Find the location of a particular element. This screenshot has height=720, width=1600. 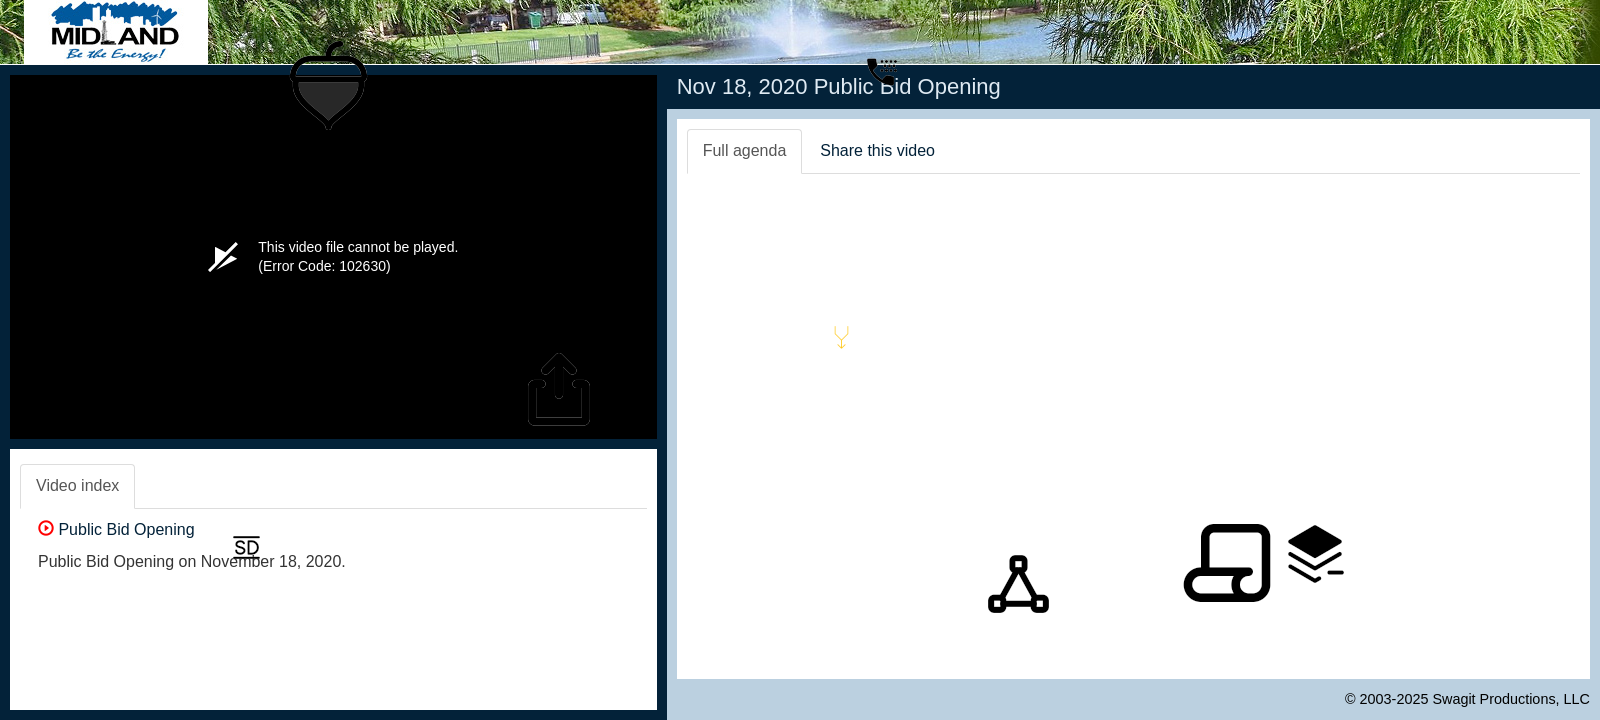

indicates standard definition video quality is located at coordinates (246, 547).